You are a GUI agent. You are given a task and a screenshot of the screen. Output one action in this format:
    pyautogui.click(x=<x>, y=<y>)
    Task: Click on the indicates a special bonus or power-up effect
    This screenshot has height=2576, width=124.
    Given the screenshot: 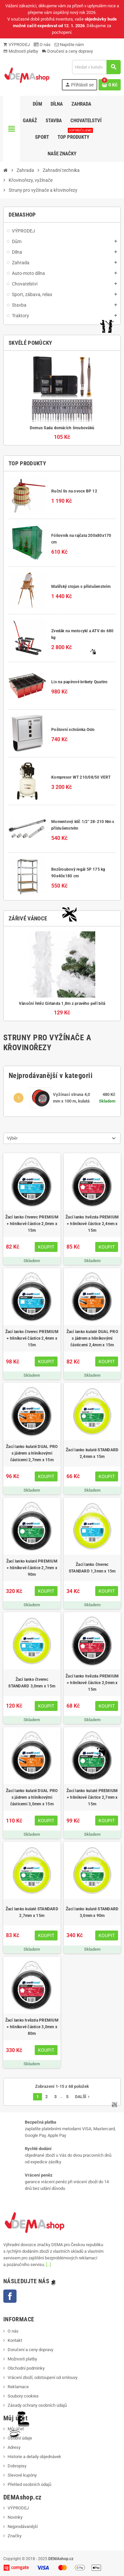 What is the action you would take?
    pyautogui.click(x=69, y=914)
    